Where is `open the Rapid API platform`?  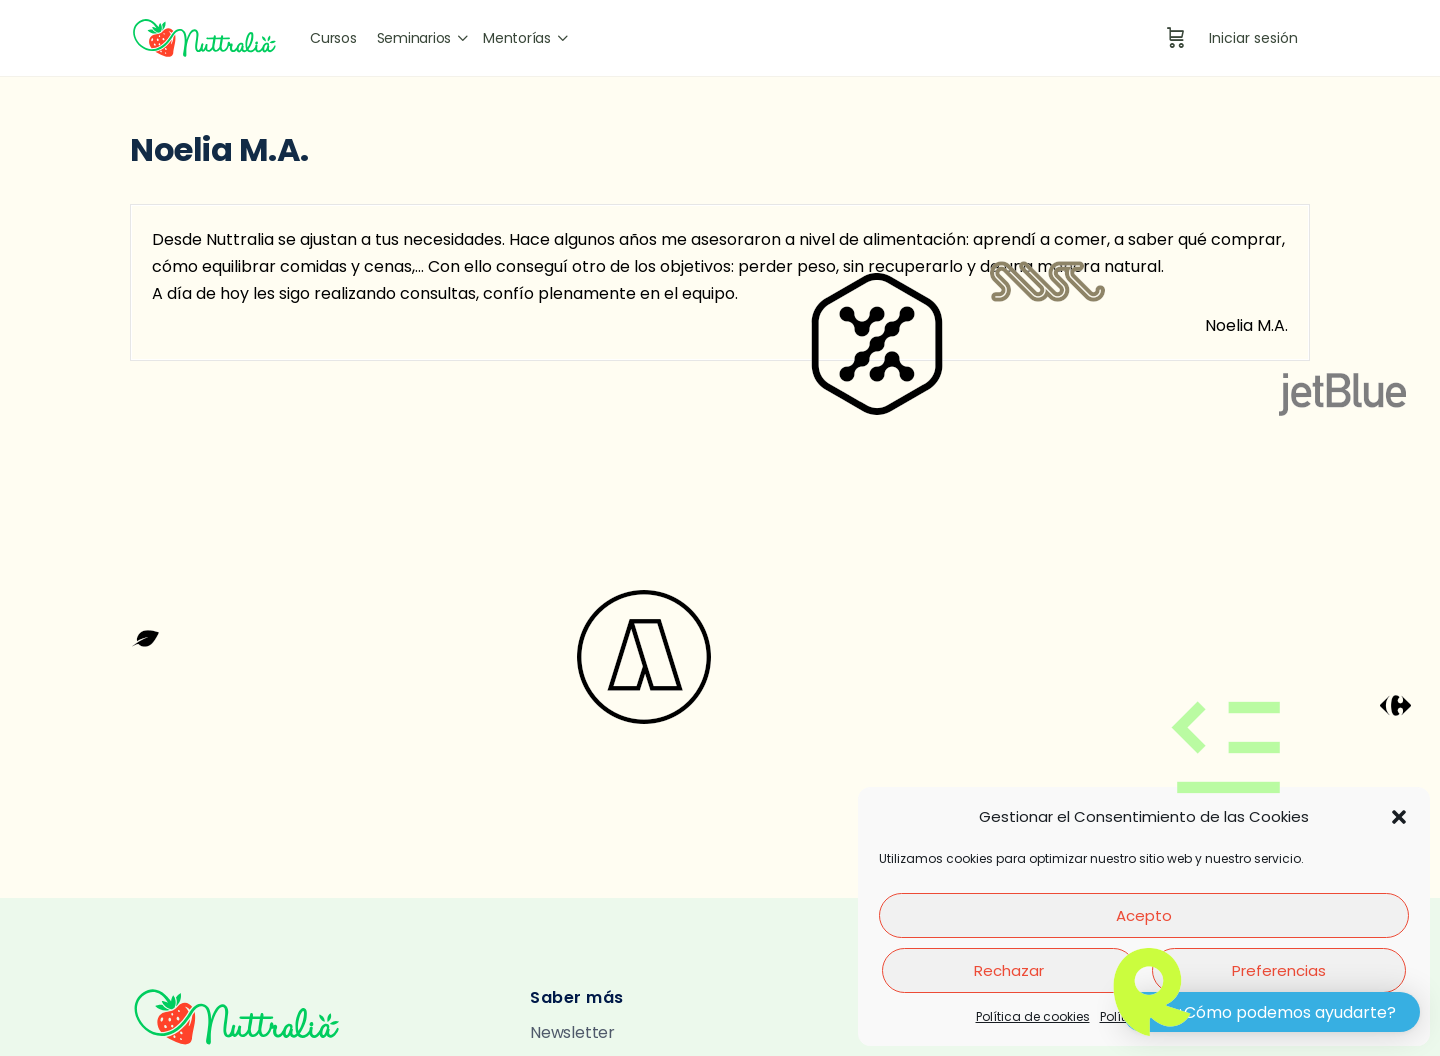
open the Rapid API platform is located at coordinates (1152, 992).